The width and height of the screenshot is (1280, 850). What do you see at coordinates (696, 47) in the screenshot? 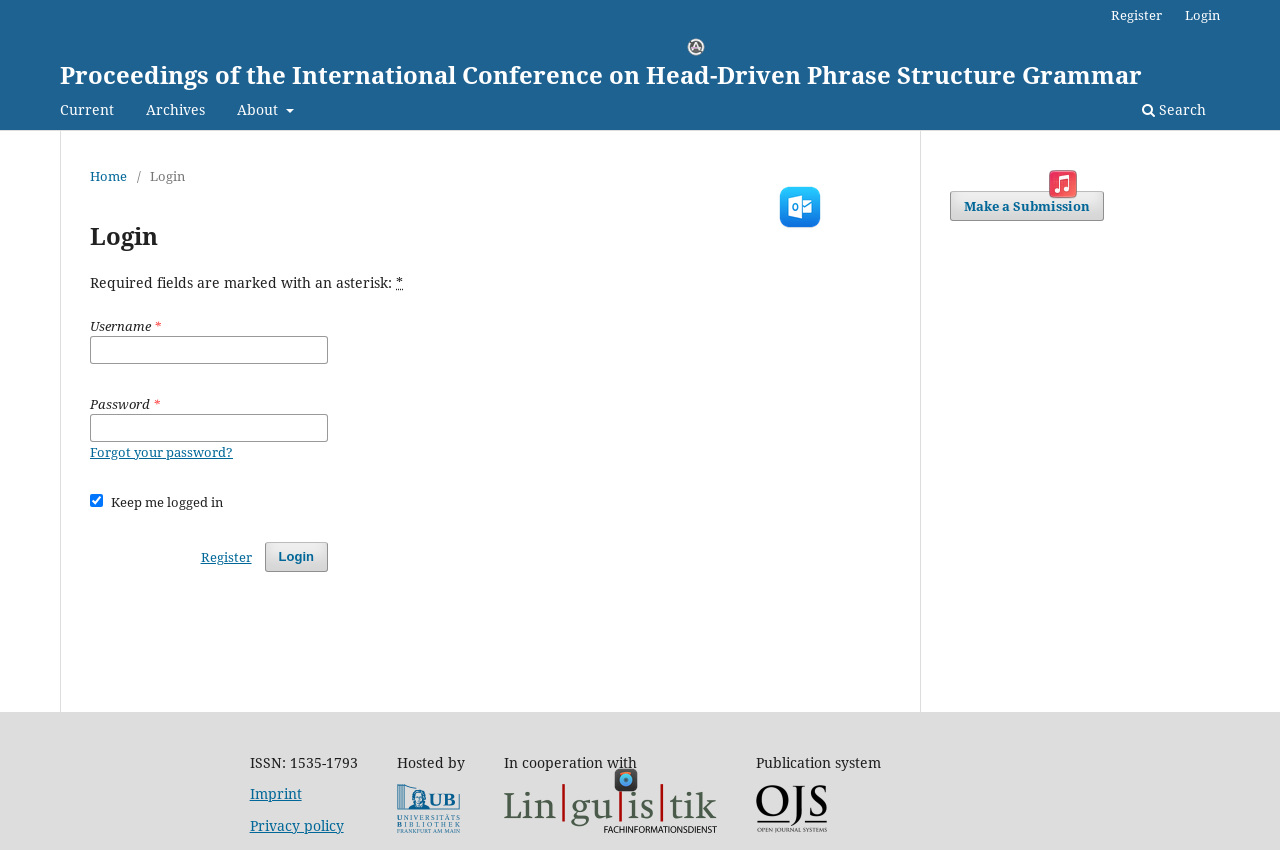
I see `open the software update manager` at bounding box center [696, 47].